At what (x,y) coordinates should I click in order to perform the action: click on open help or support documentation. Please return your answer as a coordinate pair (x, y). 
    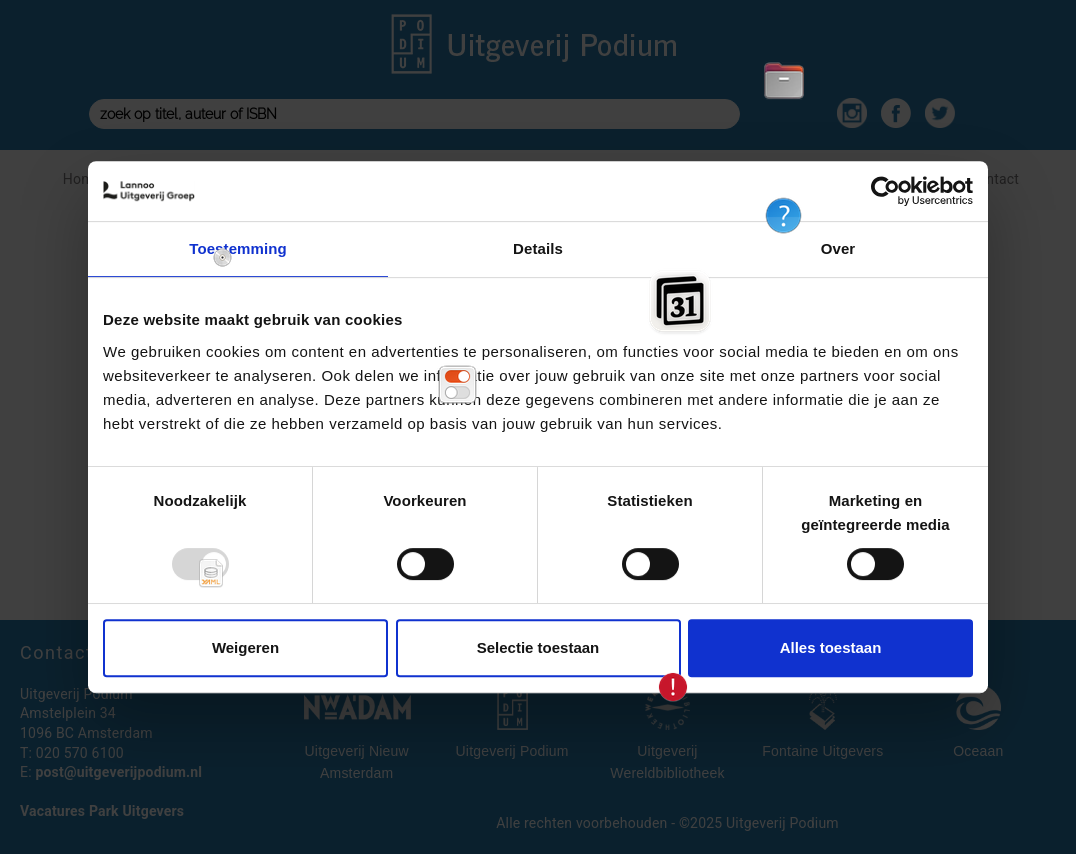
    Looking at the image, I should click on (783, 215).